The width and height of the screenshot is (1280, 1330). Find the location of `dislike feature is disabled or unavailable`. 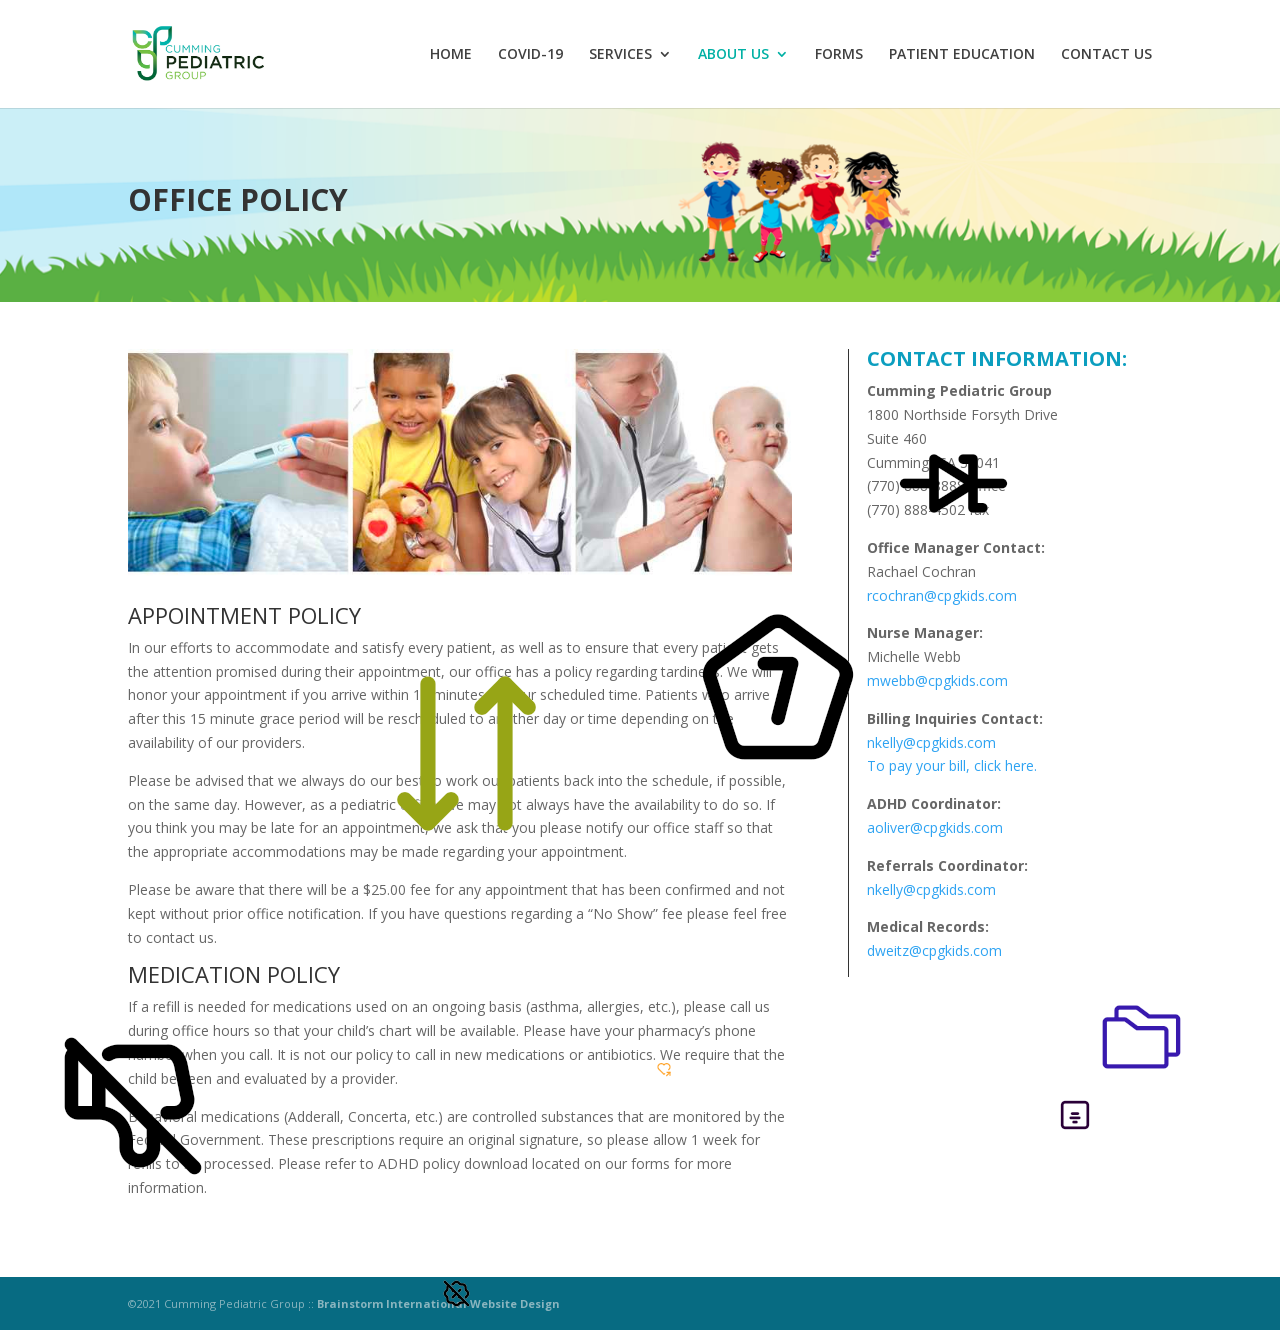

dislike feature is disabled or unavailable is located at coordinates (133, 1106).